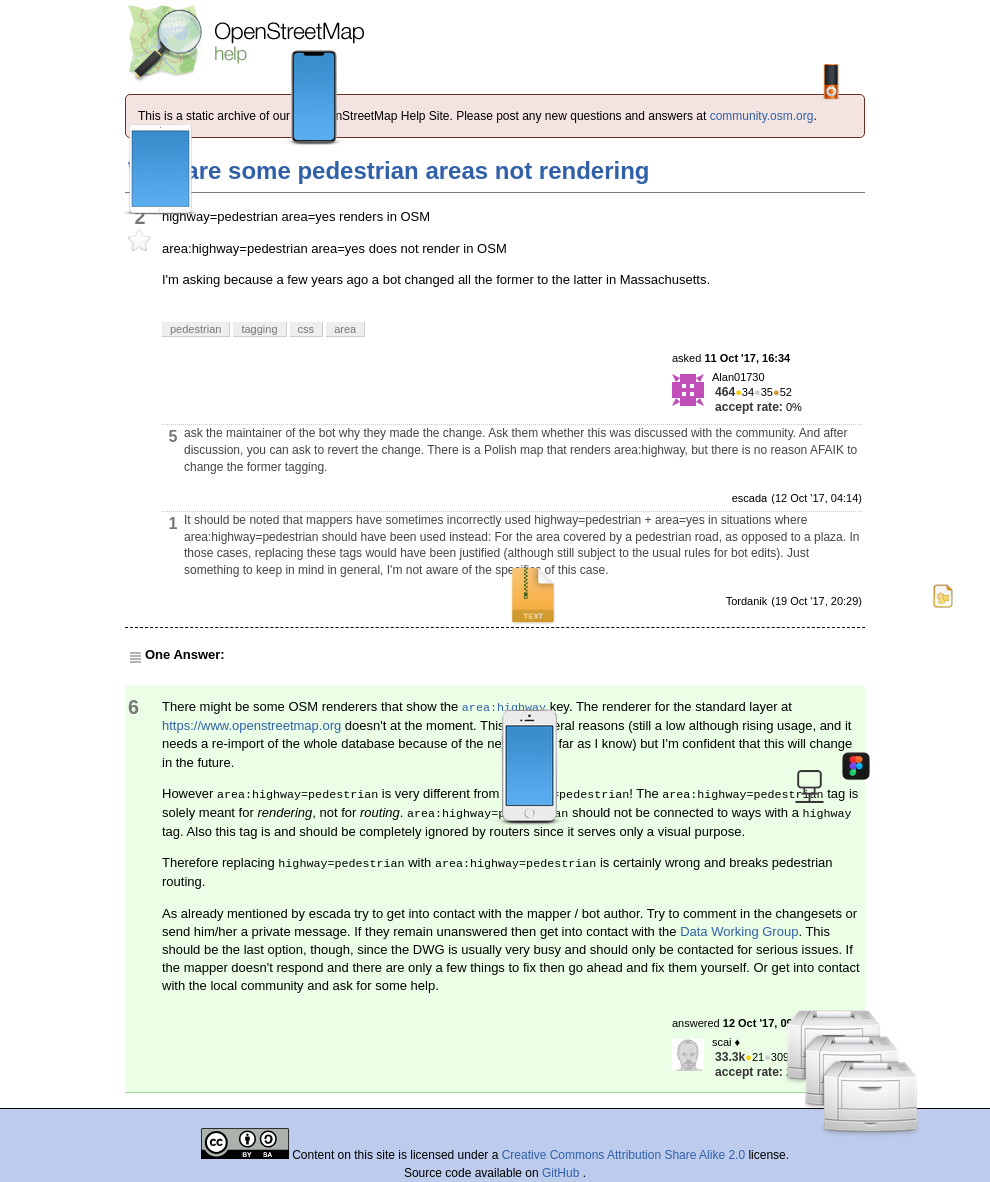  I want to click on open figma design application, so click(856, 766).